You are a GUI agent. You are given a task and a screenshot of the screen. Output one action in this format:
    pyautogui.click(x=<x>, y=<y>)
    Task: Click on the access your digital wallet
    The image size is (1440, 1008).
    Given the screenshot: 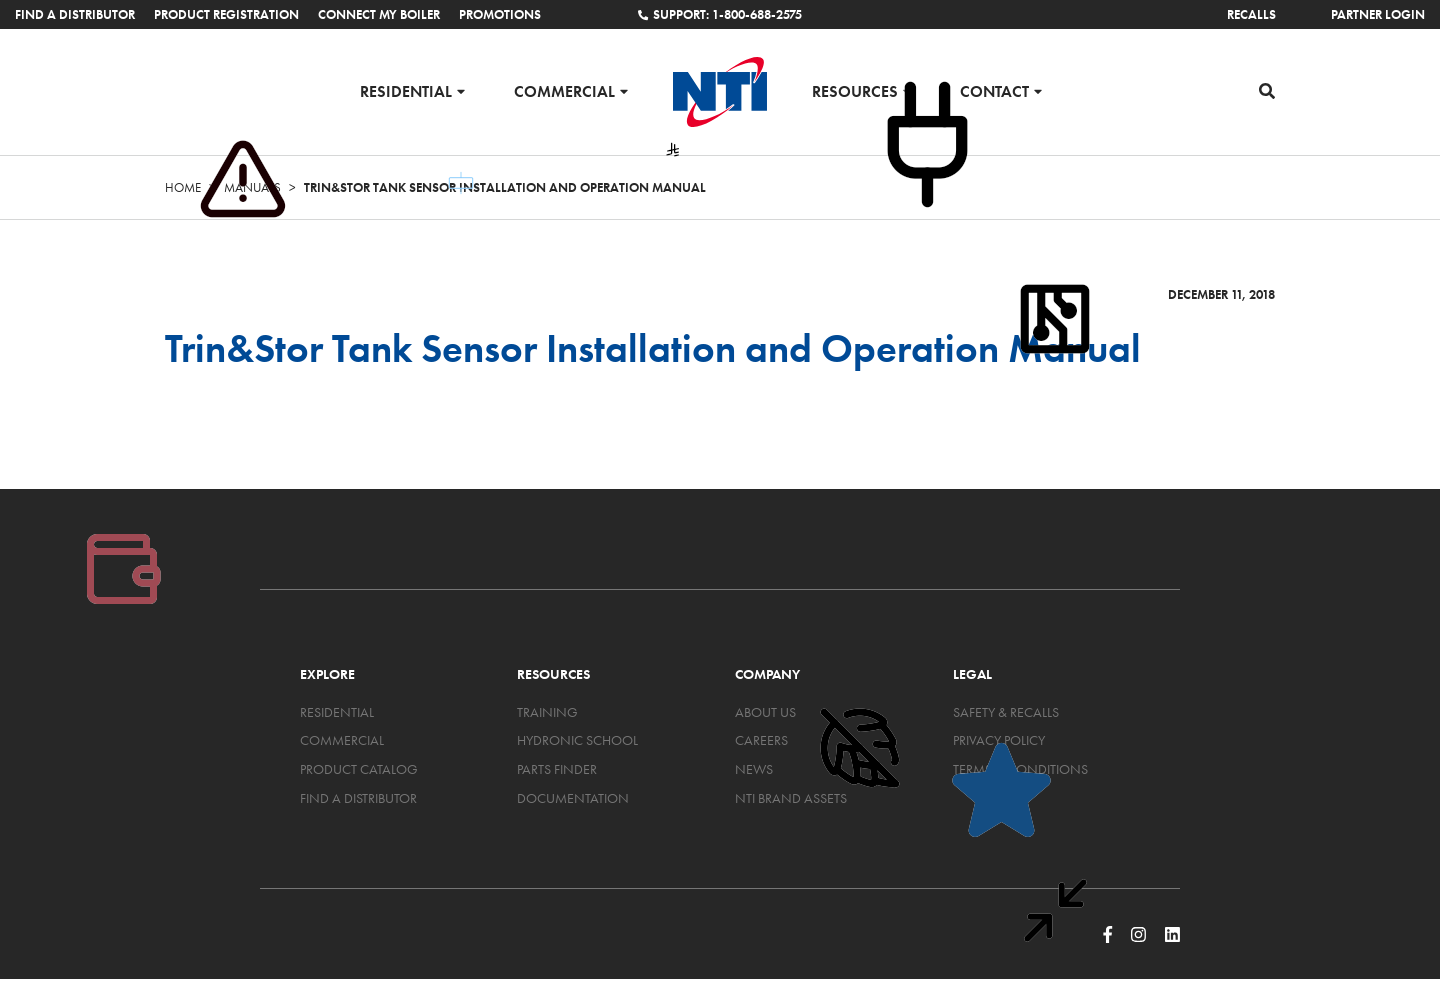 What is the action you would take?
    pyautogui.click(x=122, y=569)
    